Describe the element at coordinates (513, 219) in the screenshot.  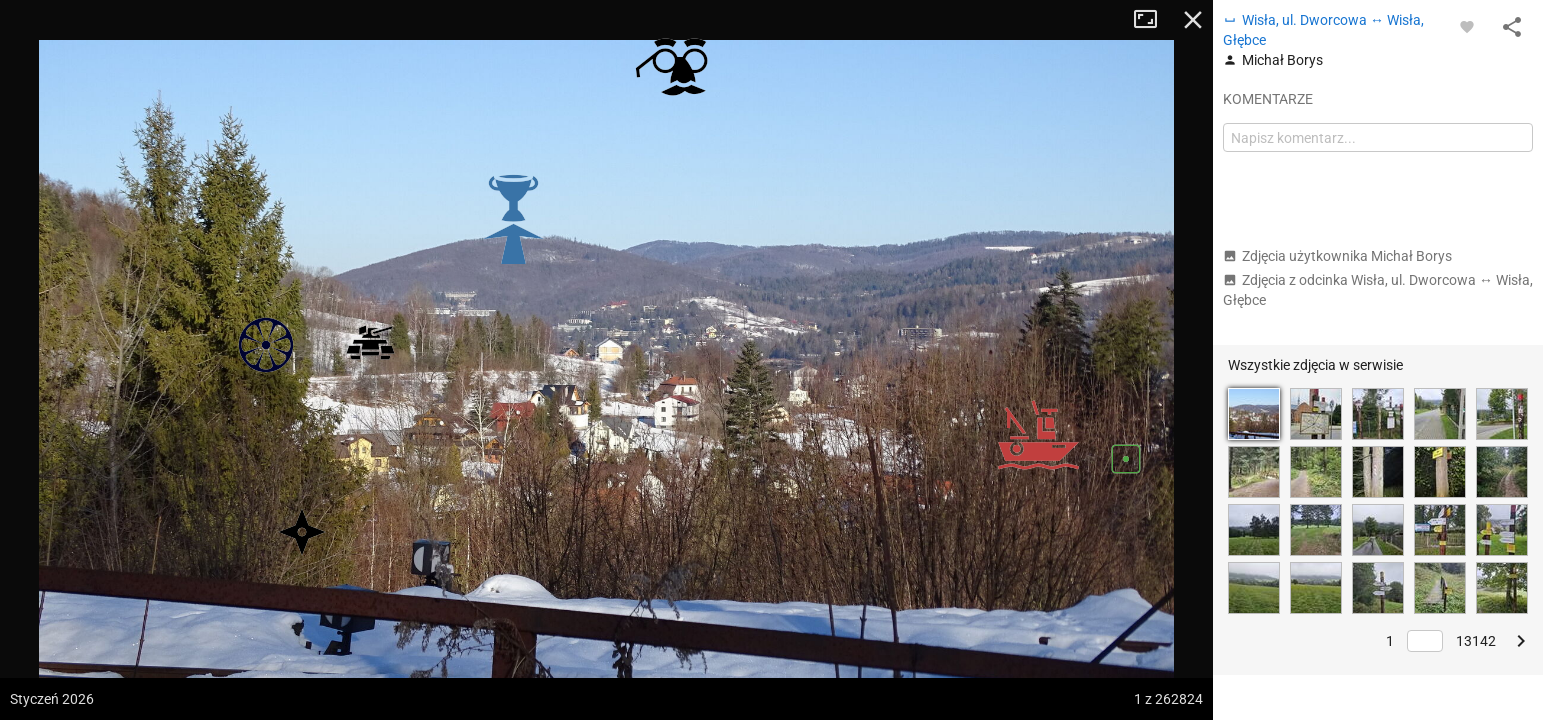
I see `view achievement goals` at that location.